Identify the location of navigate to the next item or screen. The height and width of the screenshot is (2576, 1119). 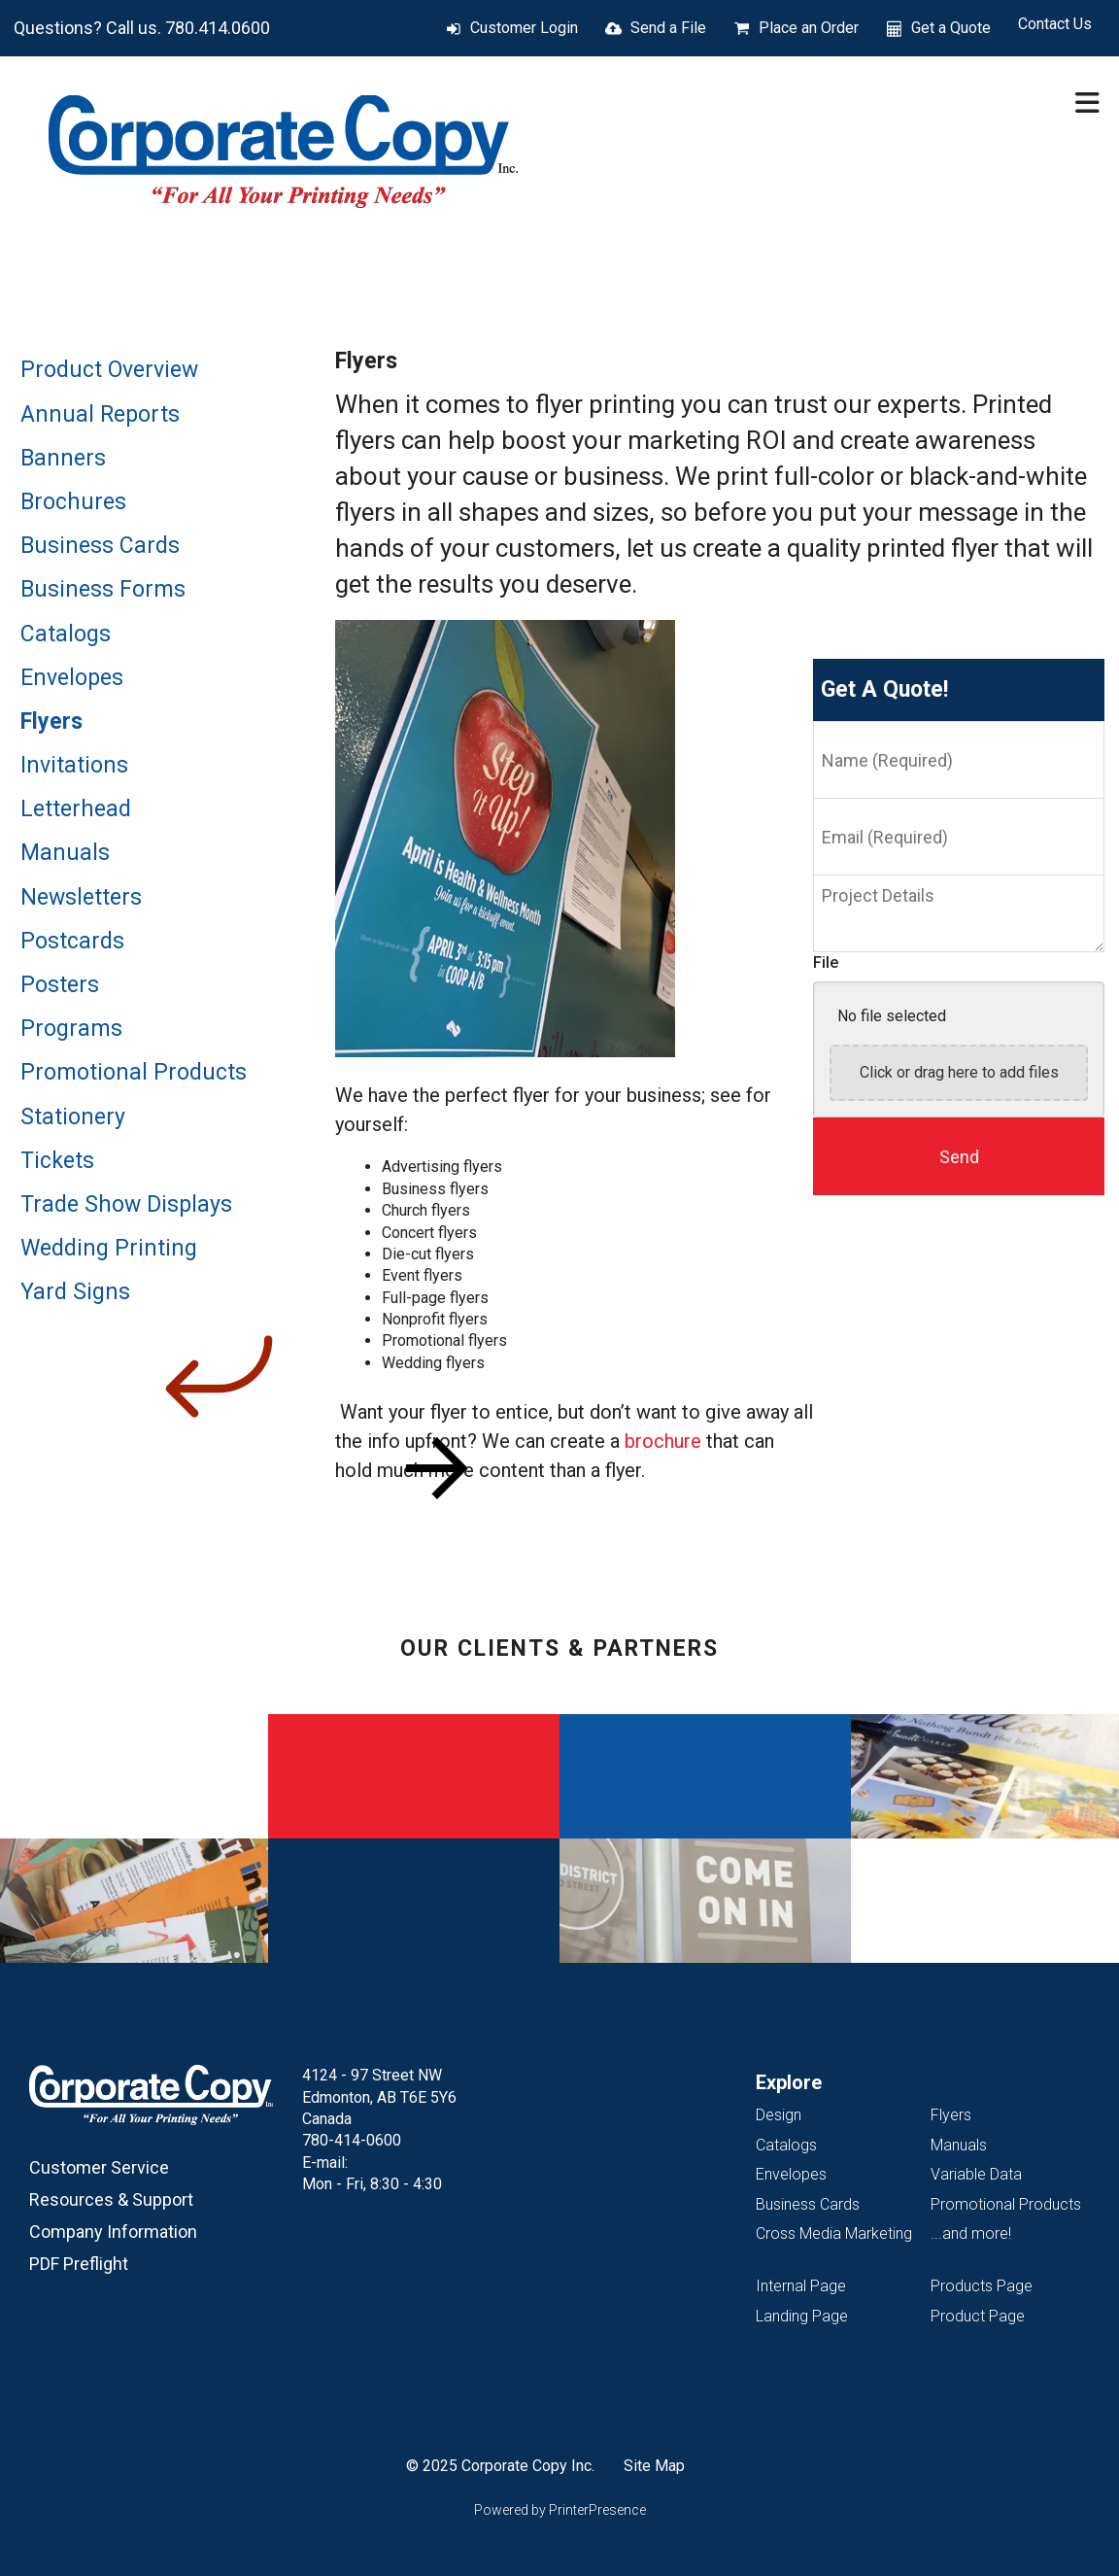
(437, 1468).